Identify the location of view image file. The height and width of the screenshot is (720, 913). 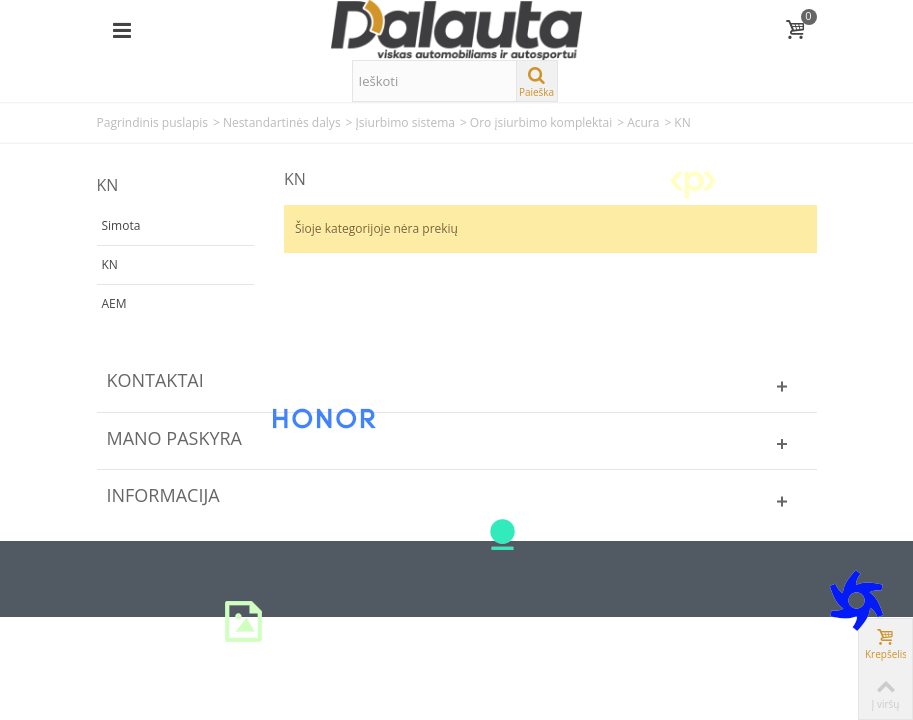
(243, 621).